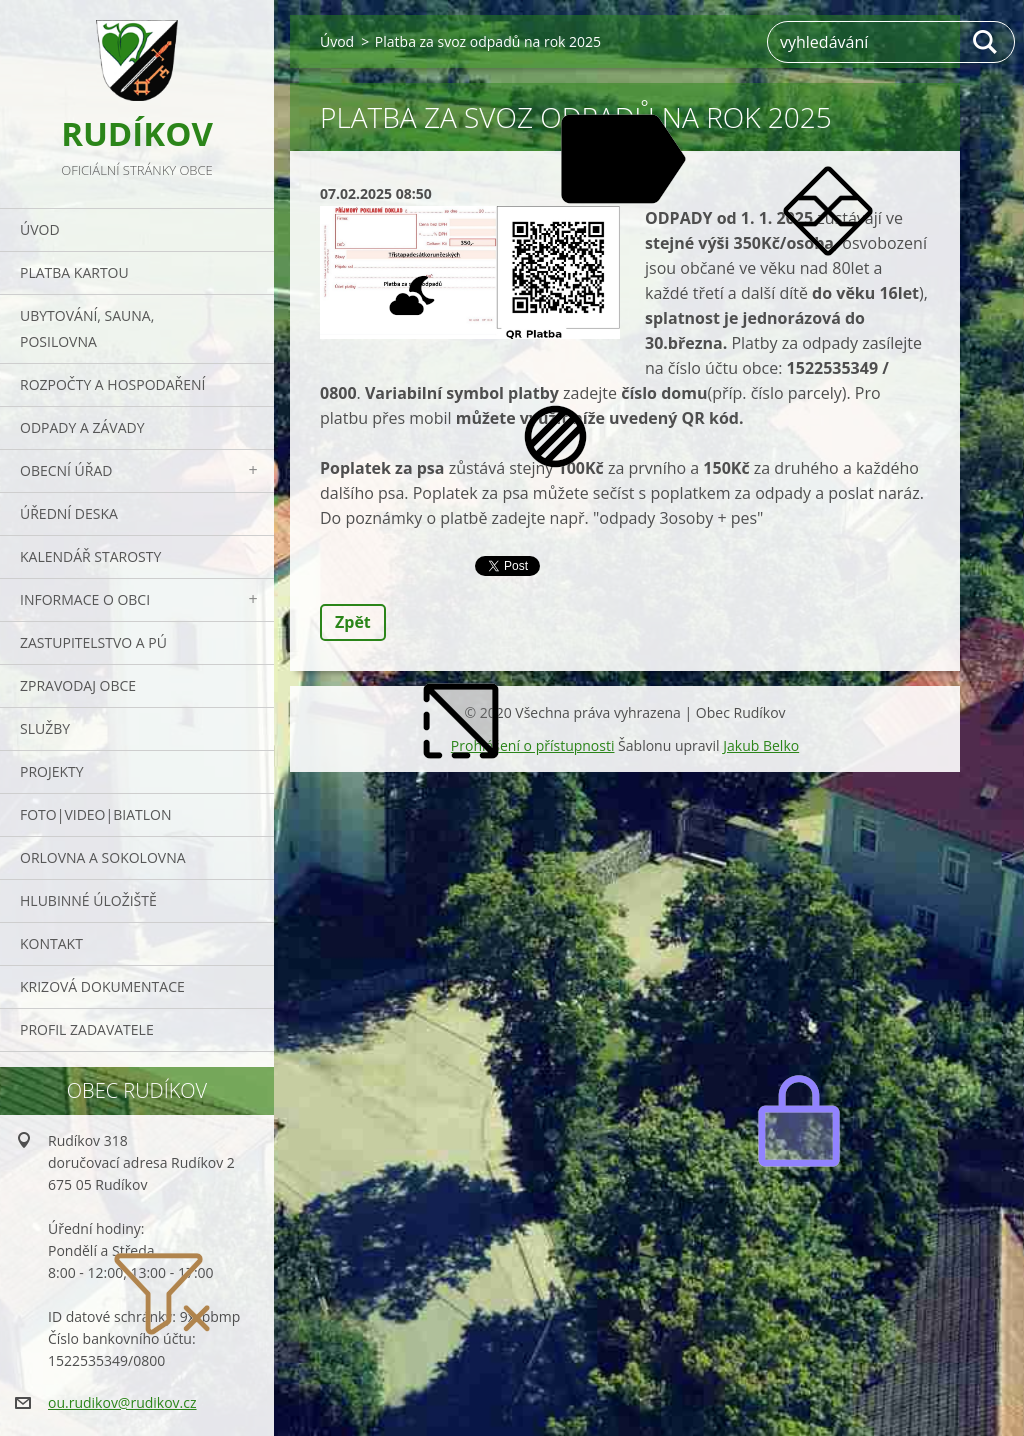 Image resolution: width=1024 pixels, height=1436 pixels. What do you see at coordinates (828, 211) in the screenshot?
I see `access pix instant payment services` at bounding box center [828, 211].